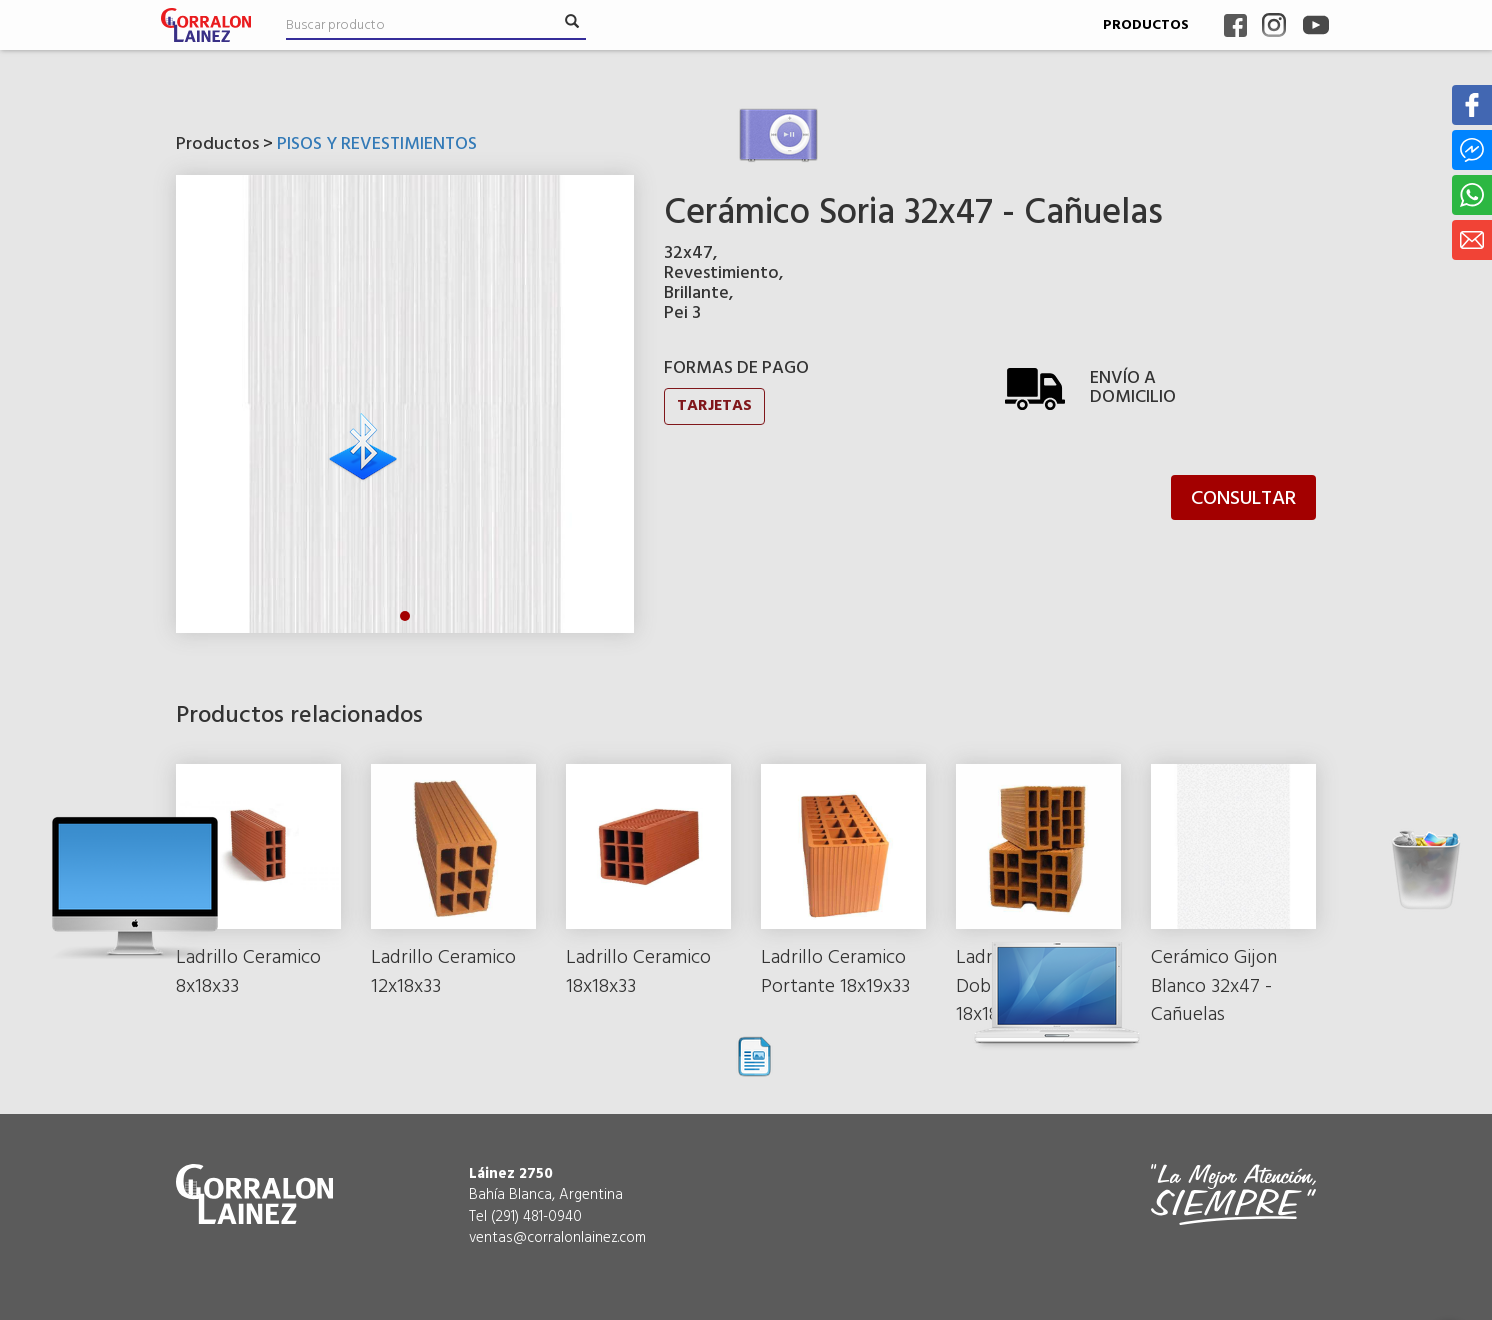 The height and width of the screenshot is (1320, 1492). I want to click on iPod shuffle device connected, so click(778, 120).